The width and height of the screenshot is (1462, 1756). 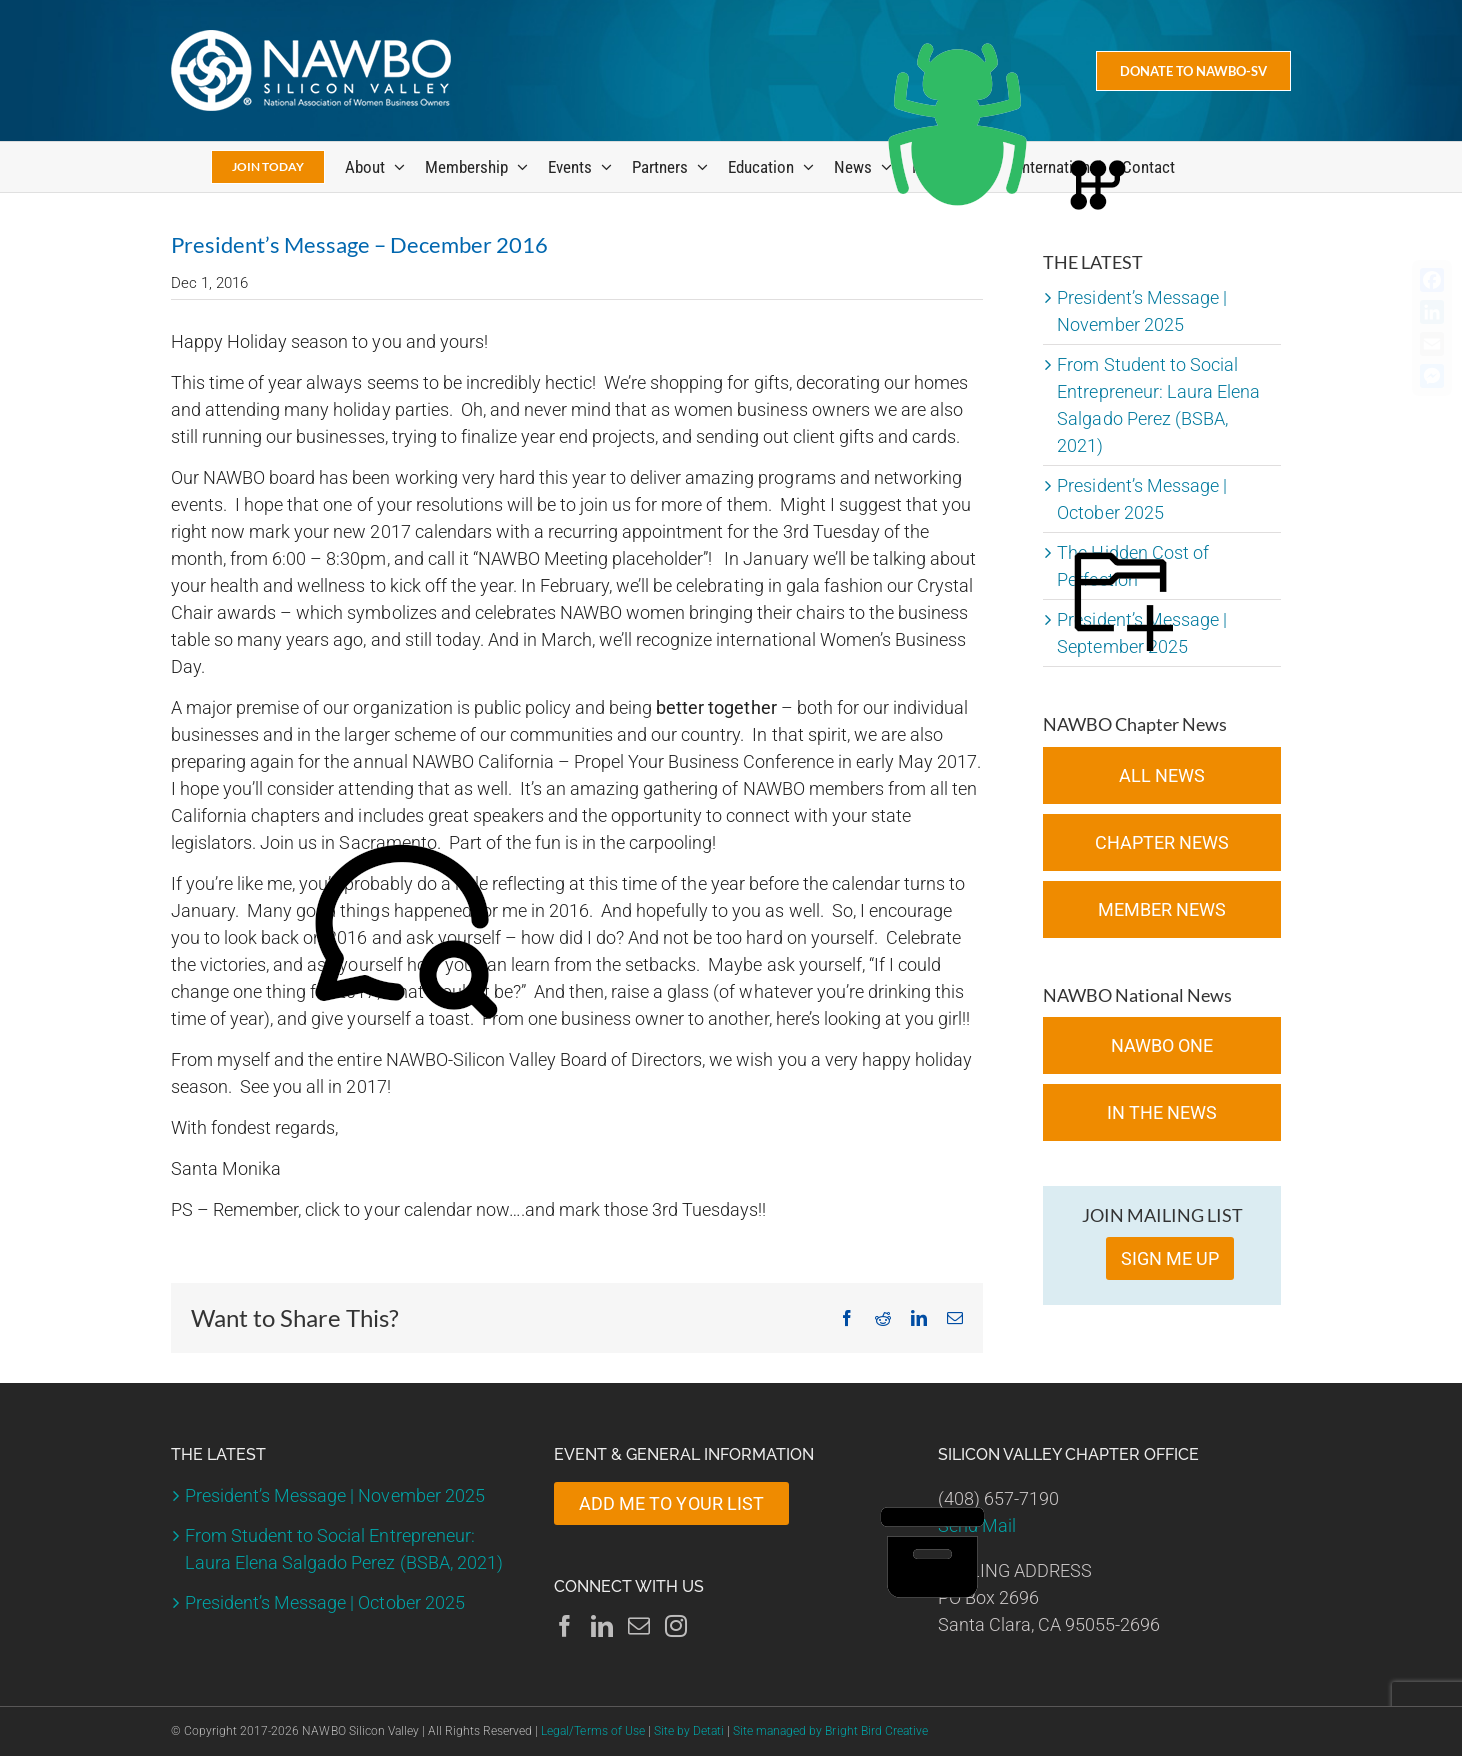 What do you see at coordinates (932, 1552) in the screenshot?
I see `archive this item` at bounding box center [932, 1552].